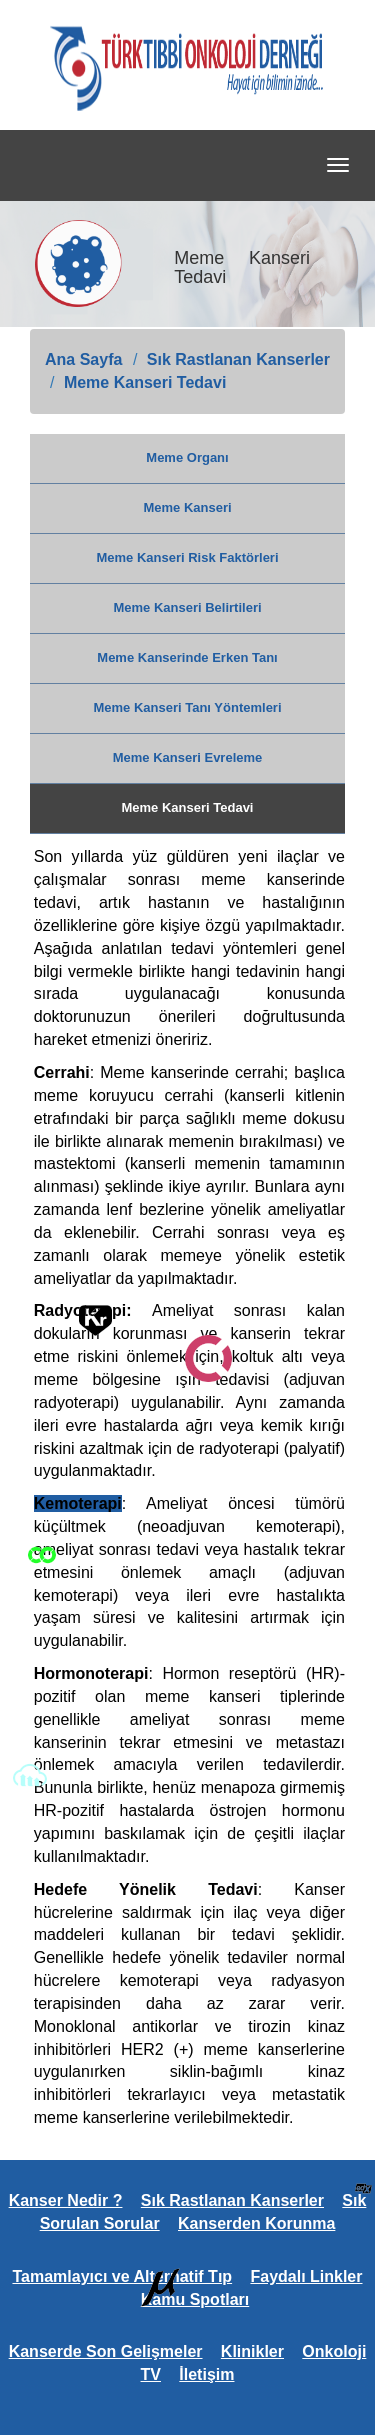  What do you see at coordinates (208, 1358) in the screenshot?
I see `visit open collective profile or page` at bounding box center [208, 1358].